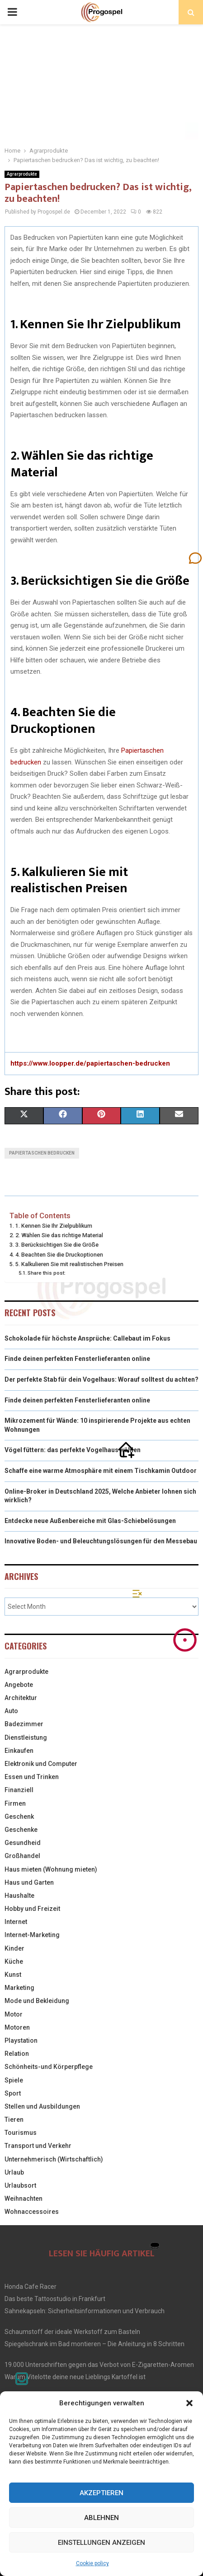 The height and width of the screenshot is (2576, 203). Describe the element at coordinates (137, 1593) in the screenshot. I see `remove item from list` at that location.